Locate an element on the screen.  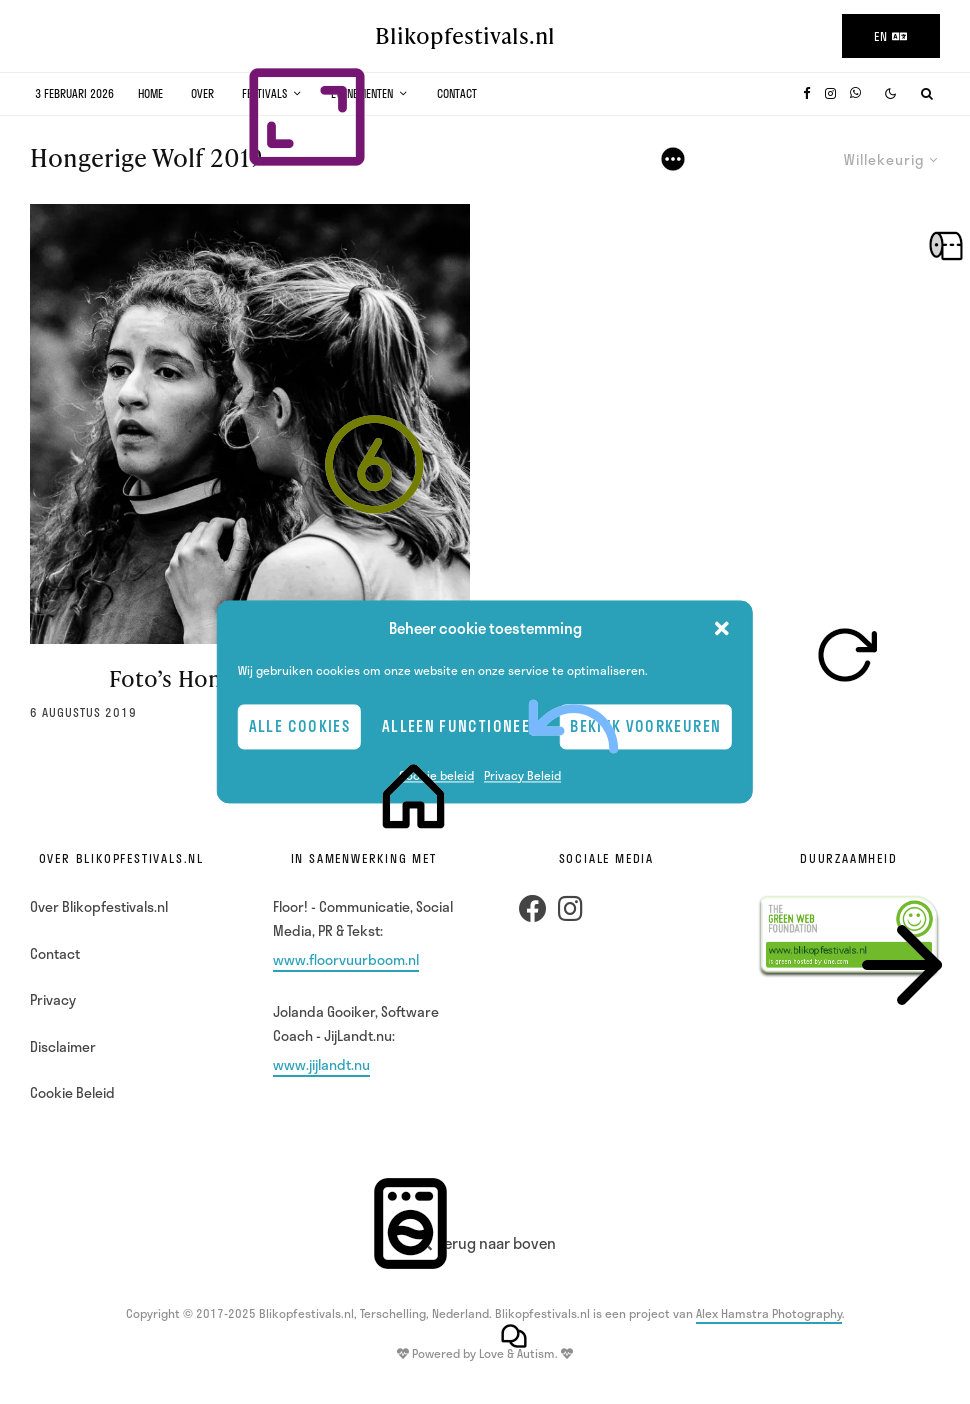
indicates step six in a multi-step process is located at coordinates (374, 464).